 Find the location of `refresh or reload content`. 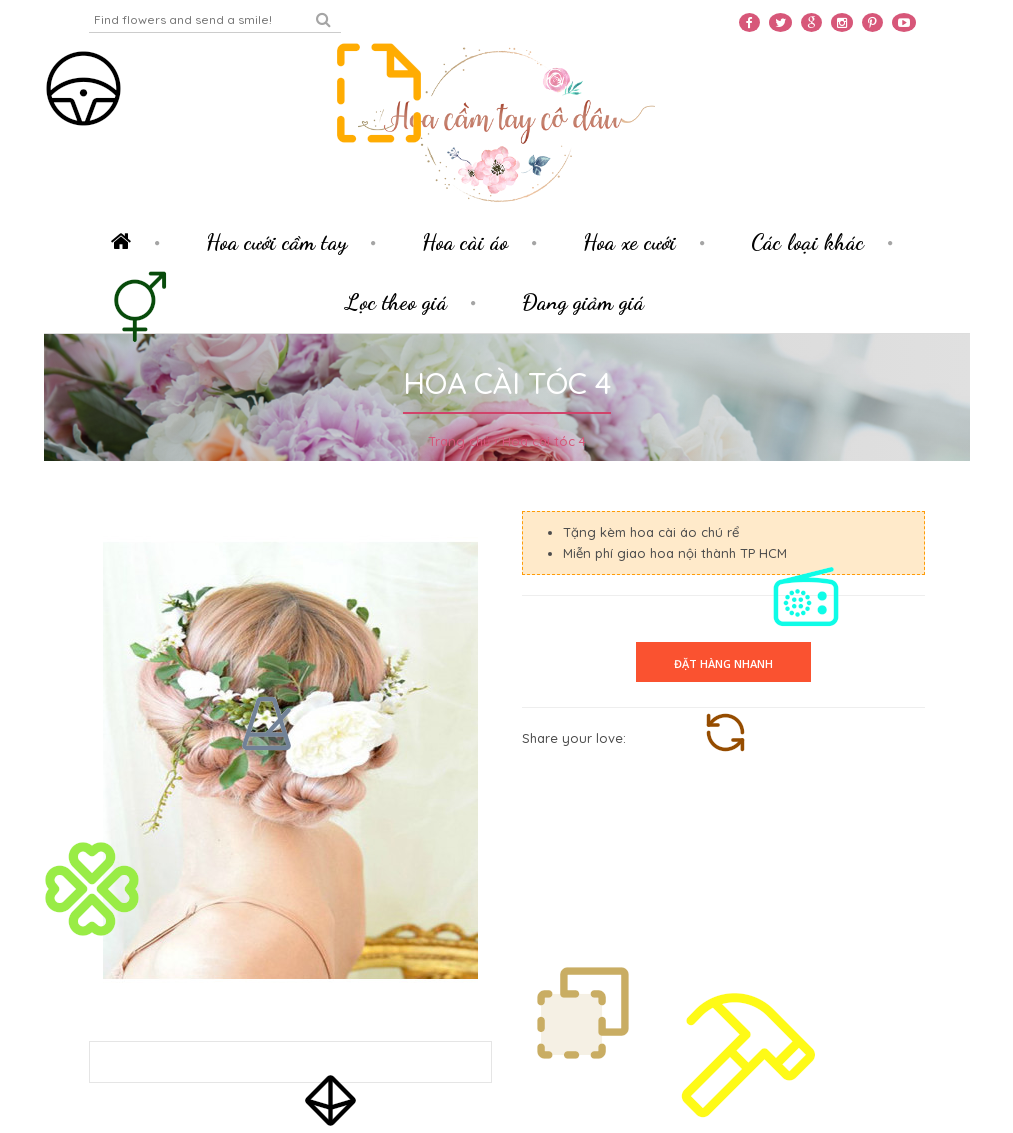

refresh or reload content is located at coordinates (725, 732).